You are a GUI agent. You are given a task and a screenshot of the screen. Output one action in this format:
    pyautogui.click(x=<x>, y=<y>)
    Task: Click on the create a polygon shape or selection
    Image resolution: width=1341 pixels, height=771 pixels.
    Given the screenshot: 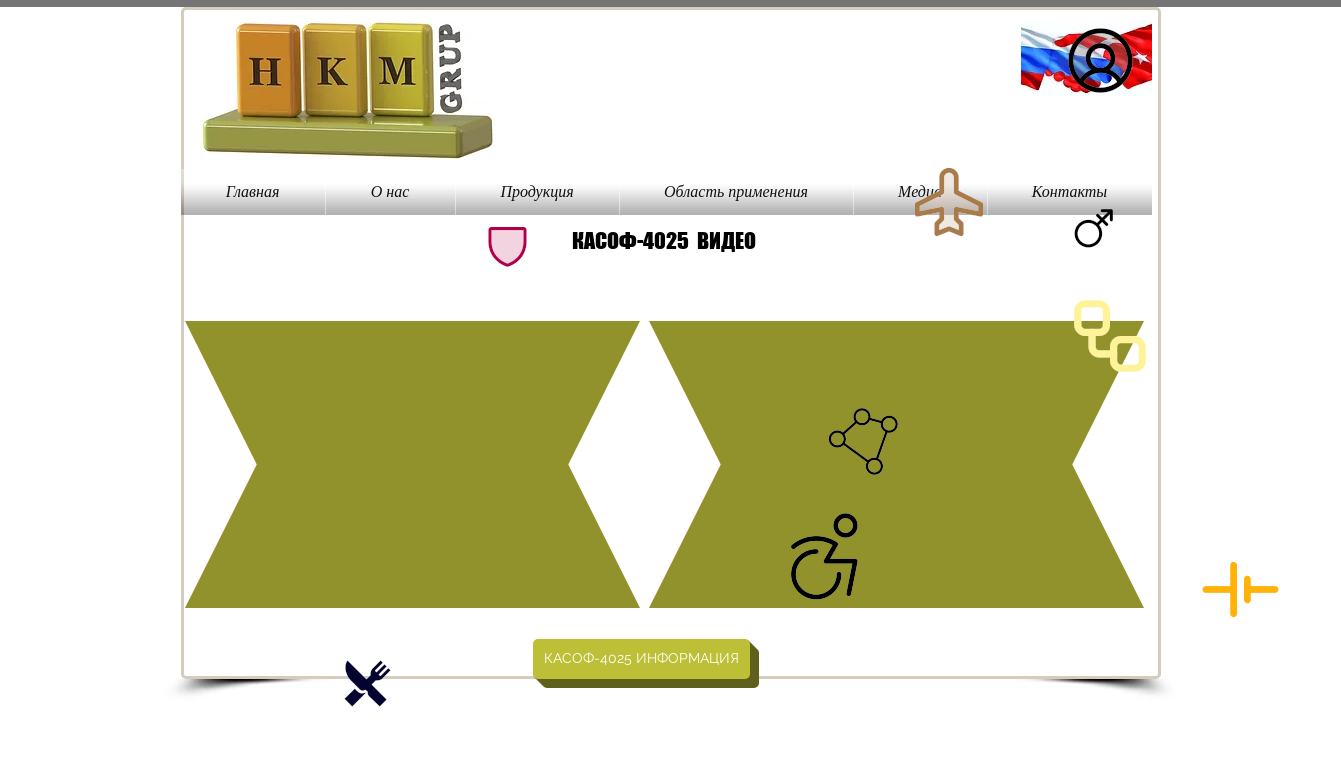 What is the action you would take?
    pyautogui.click(x=864, y=441)
    